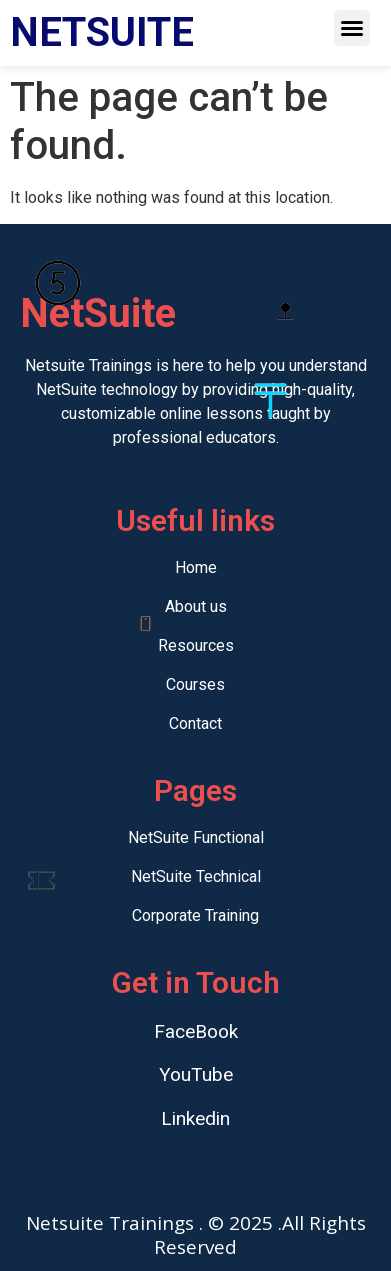  Describe the element at coordinates (145, 623) in the screenshot. I see `access device camera through mobile` at that location.